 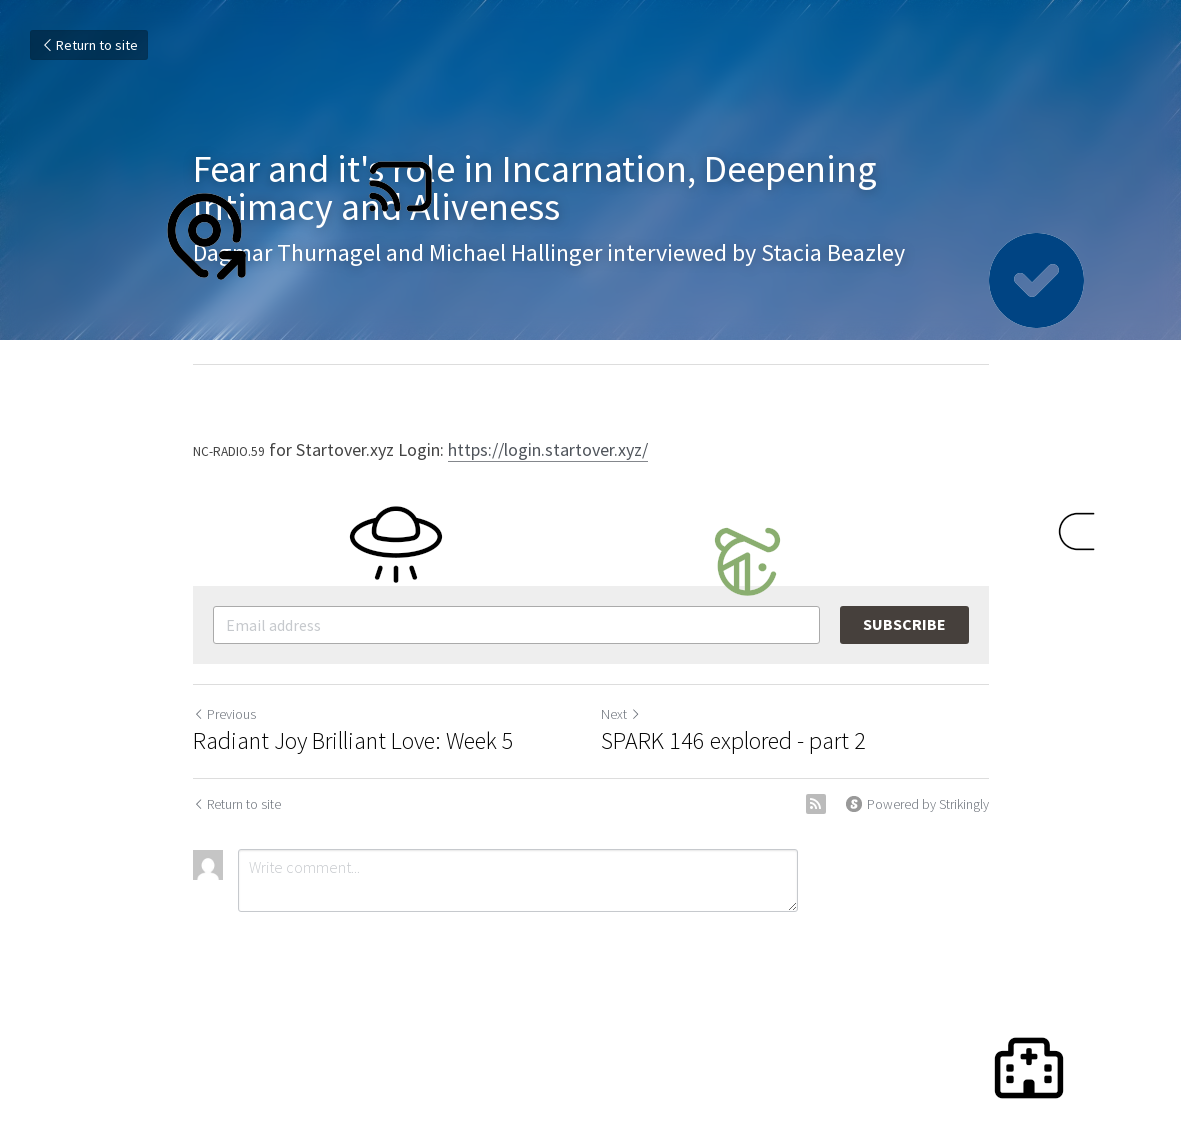 I want to click on share a location with others, so click(x=204, y=234).